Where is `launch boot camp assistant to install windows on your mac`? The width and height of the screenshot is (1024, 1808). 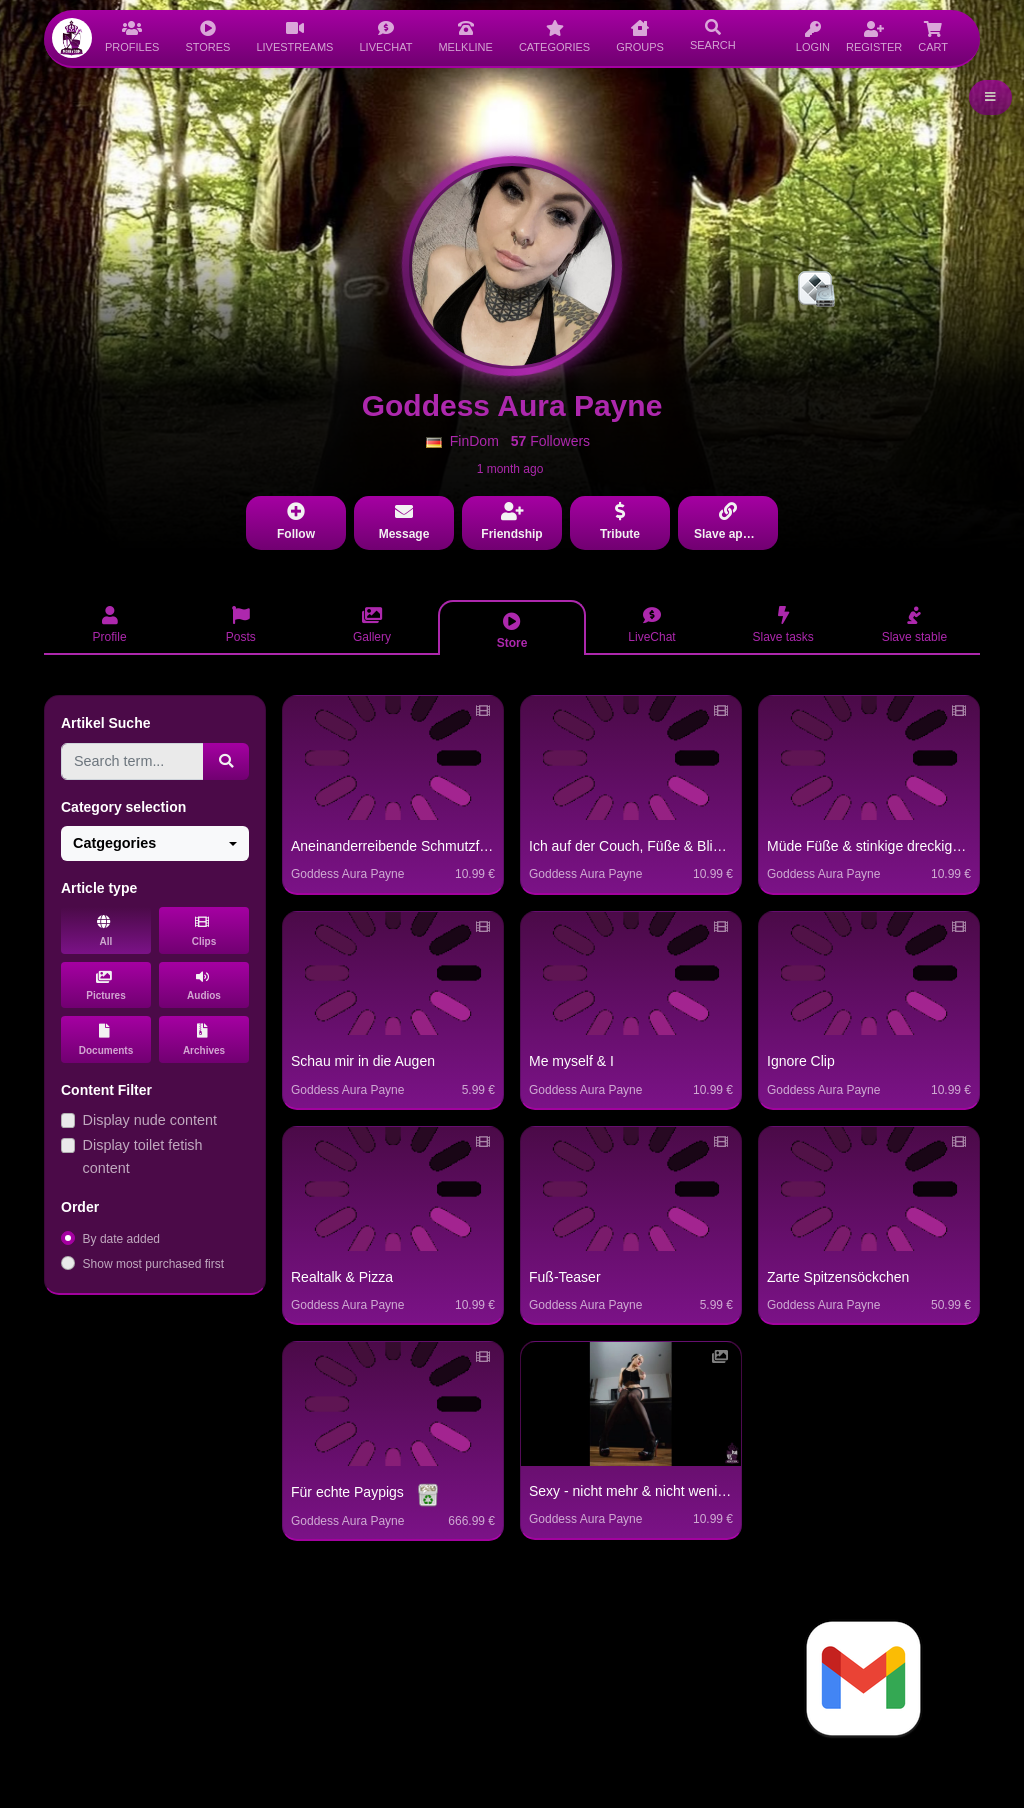 launch boot camp assistant to install windows on your mac is located at coordinates (815, 288).